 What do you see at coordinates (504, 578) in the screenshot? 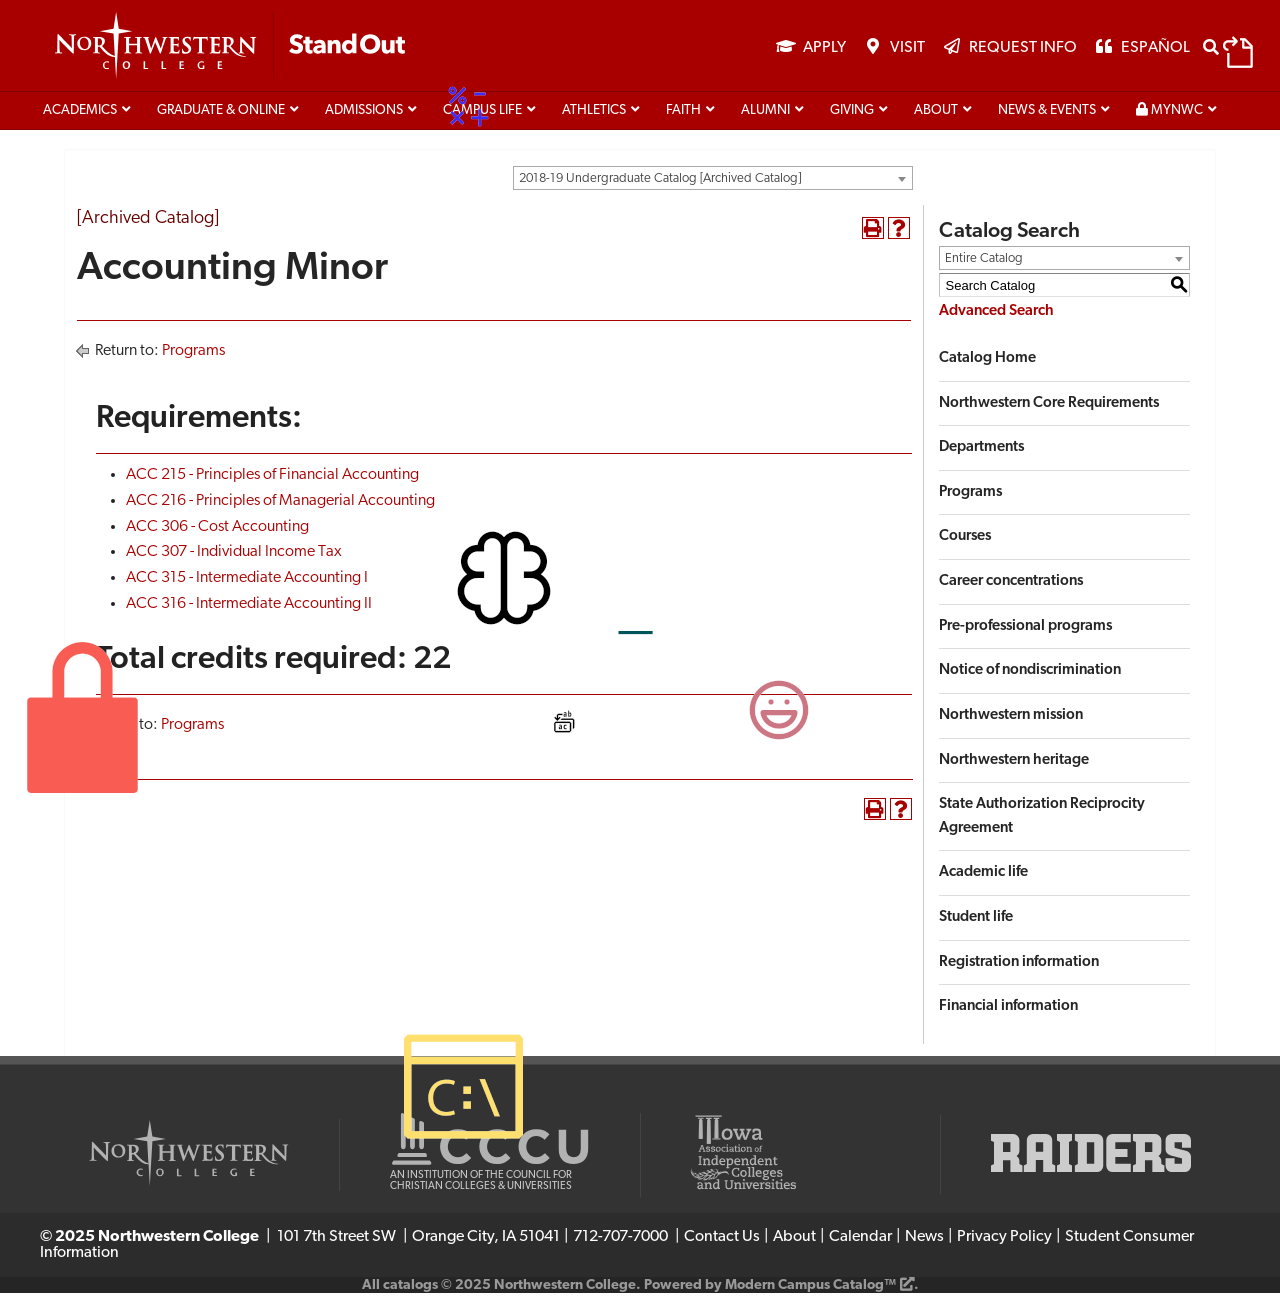
I see `indicates AI or system is processing a request` at bounding box center [504, 578].